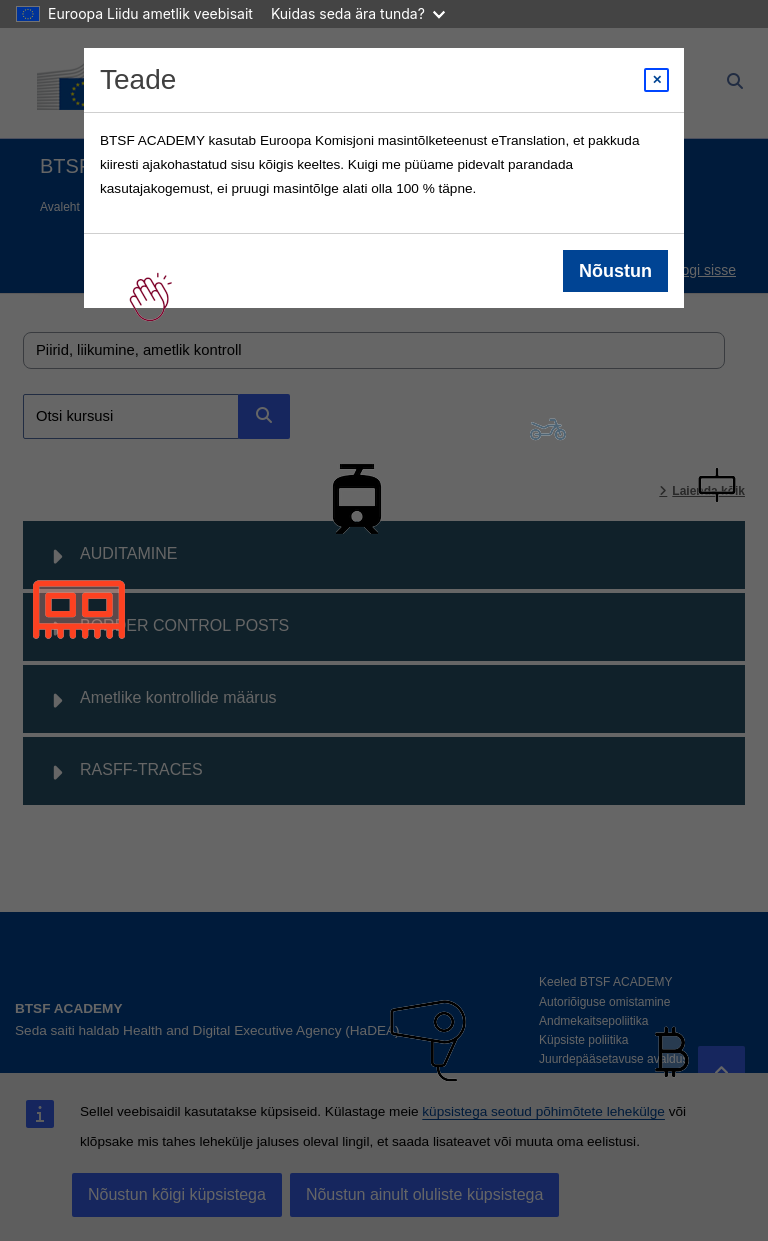 Image resolution: width=768 pixels, height=1241 pixels. What do you see at coordinates (670, 1053) in the screenshot?
I see `view bitcoin balance or wallet` at bounding box center [670, 1053].